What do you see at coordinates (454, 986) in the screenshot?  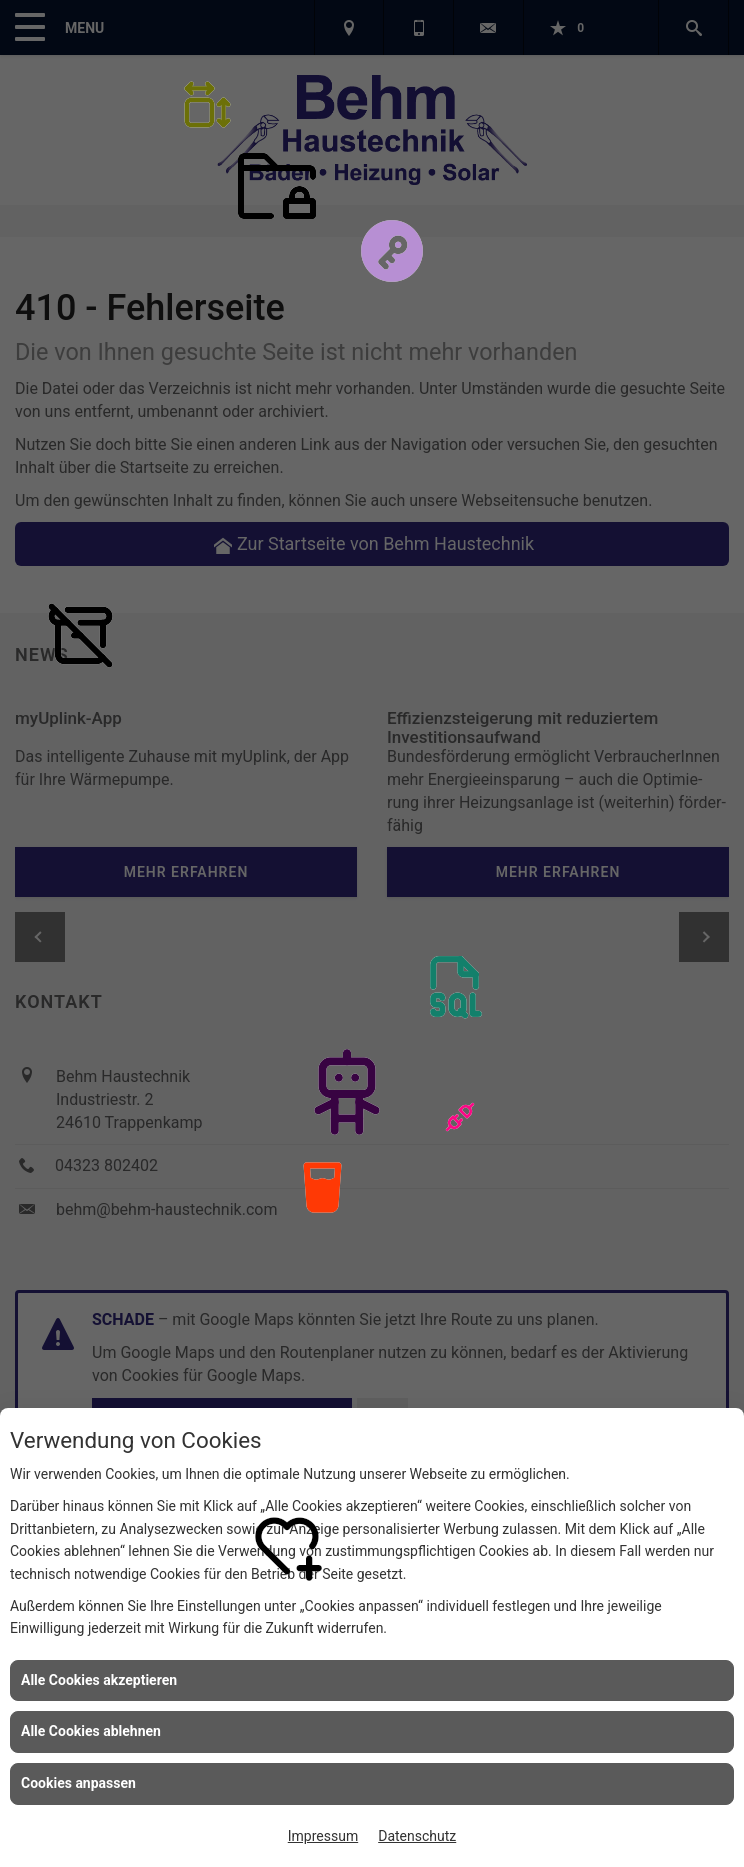 I see `indicates a SQL database file` at bounding box center [454, 986].